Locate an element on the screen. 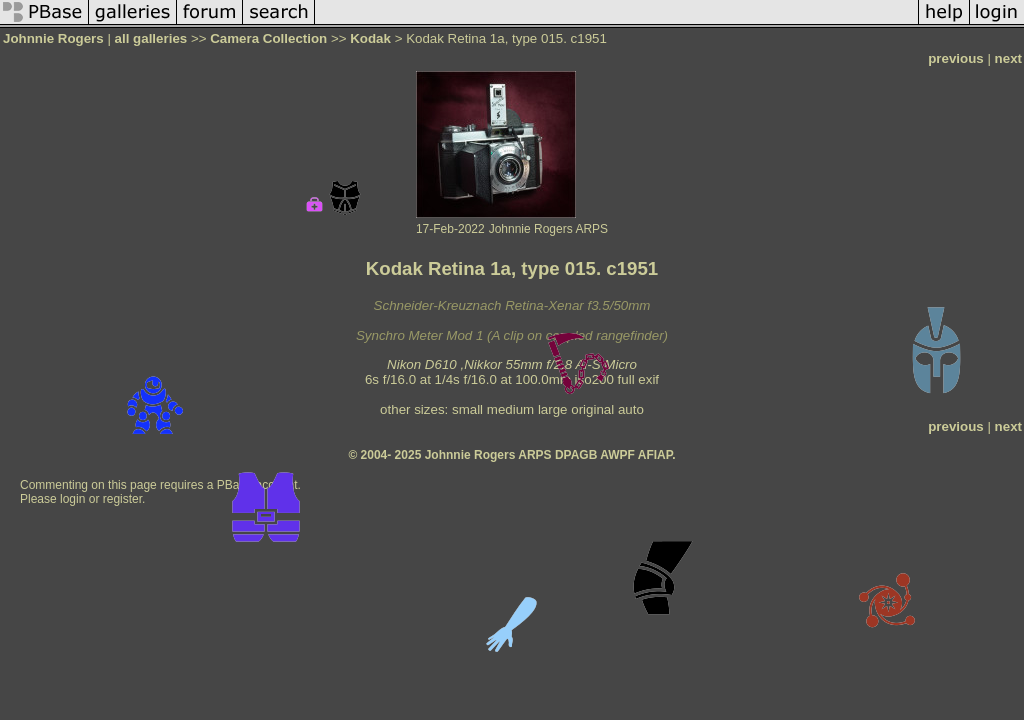  select astronaut or space character is located at coordinates (154, 405).